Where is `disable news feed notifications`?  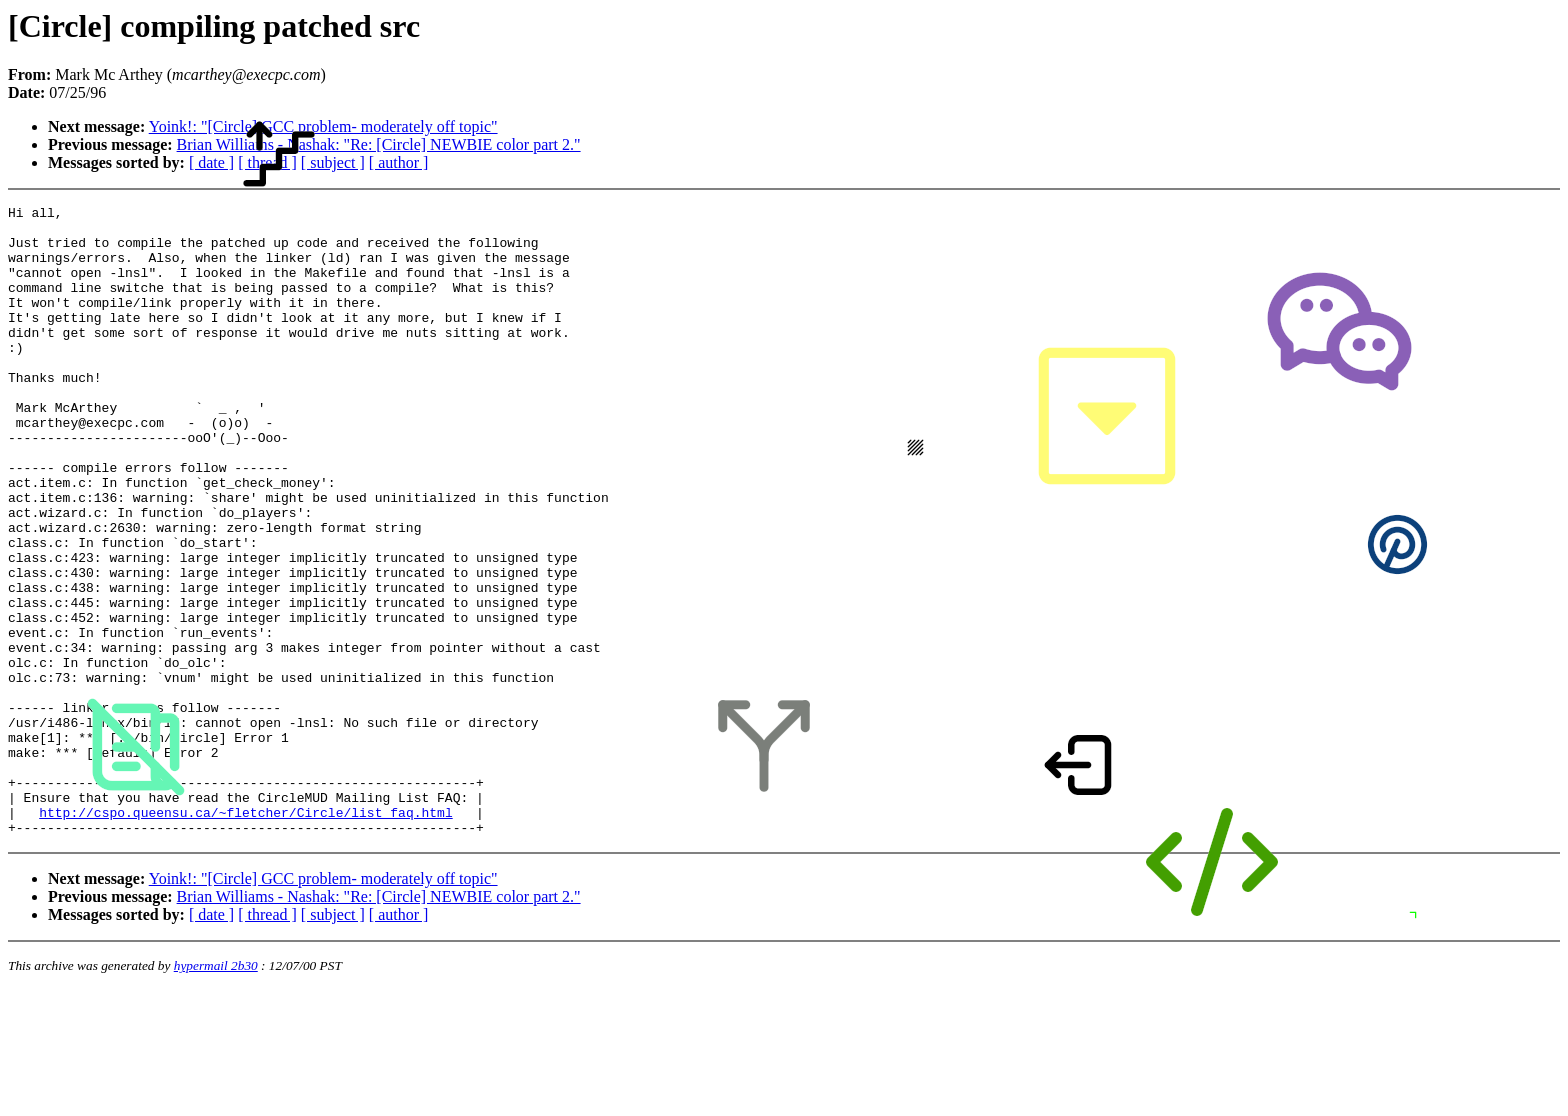
disable news feed notifications is located at coordinates (136, 747).